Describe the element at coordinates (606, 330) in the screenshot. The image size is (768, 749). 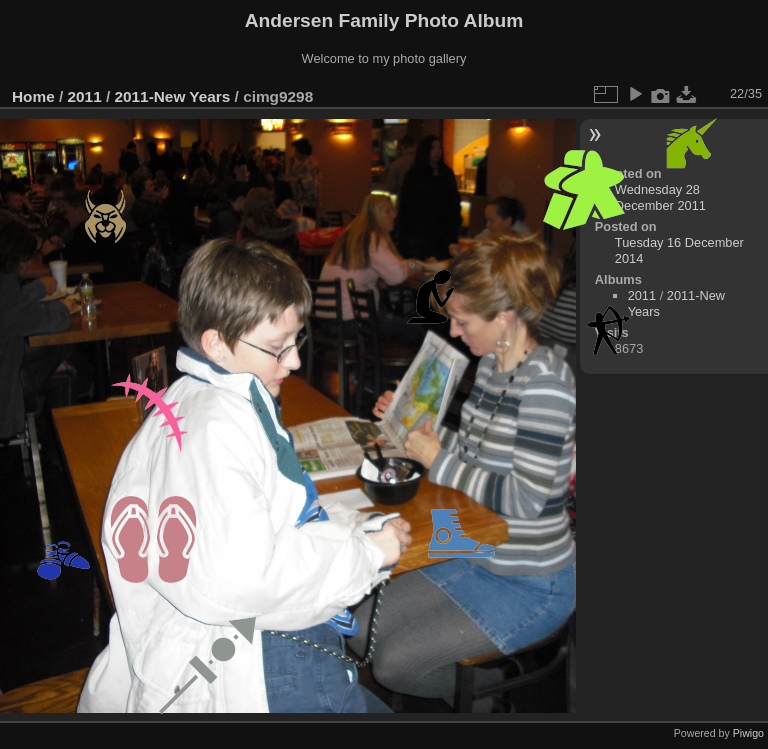
I see `select archer class or character` at that location.